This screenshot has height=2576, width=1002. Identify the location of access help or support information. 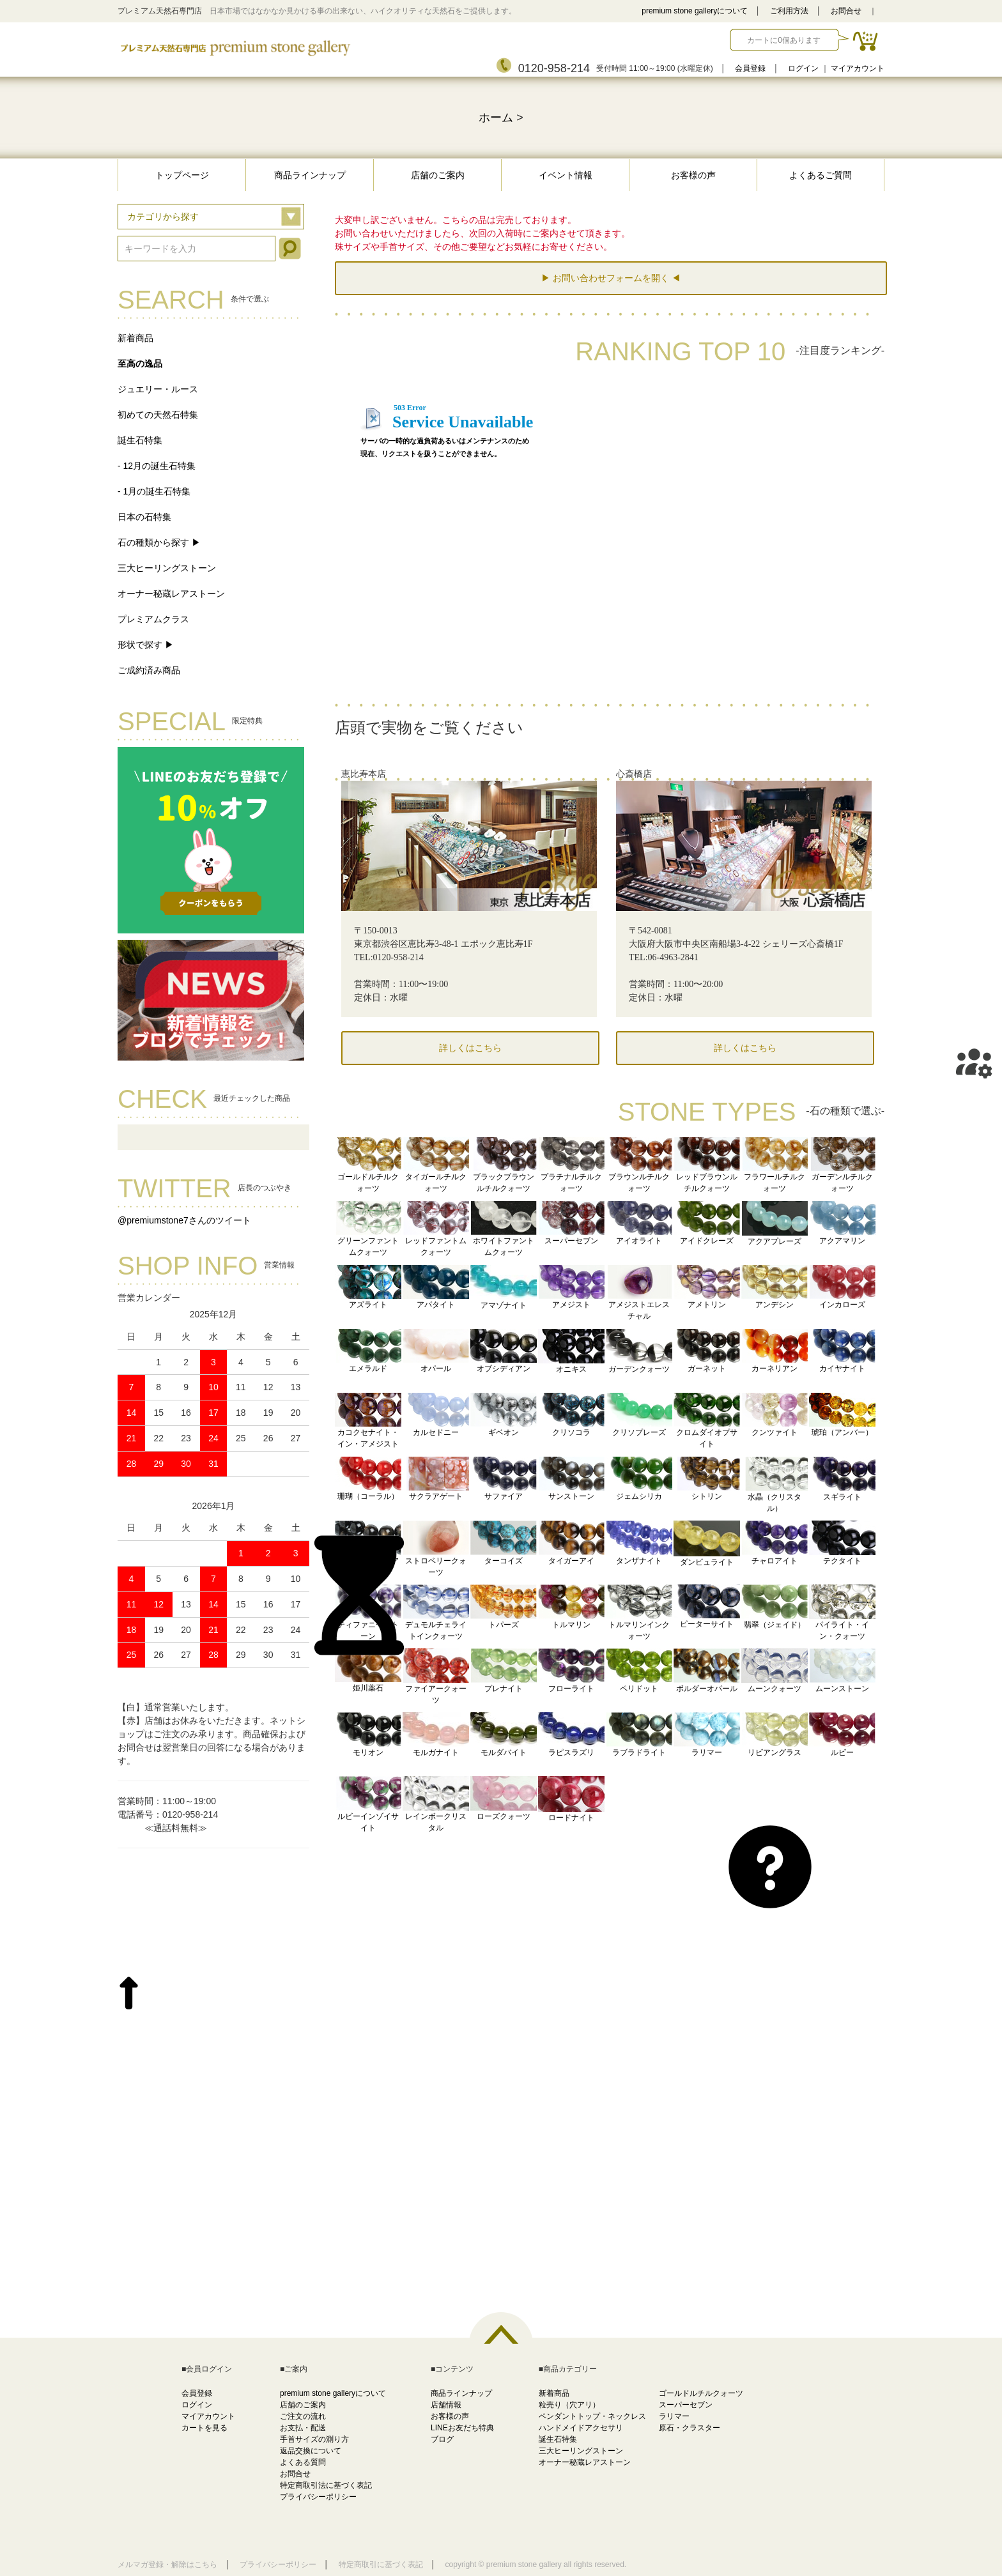
(770, 1867).